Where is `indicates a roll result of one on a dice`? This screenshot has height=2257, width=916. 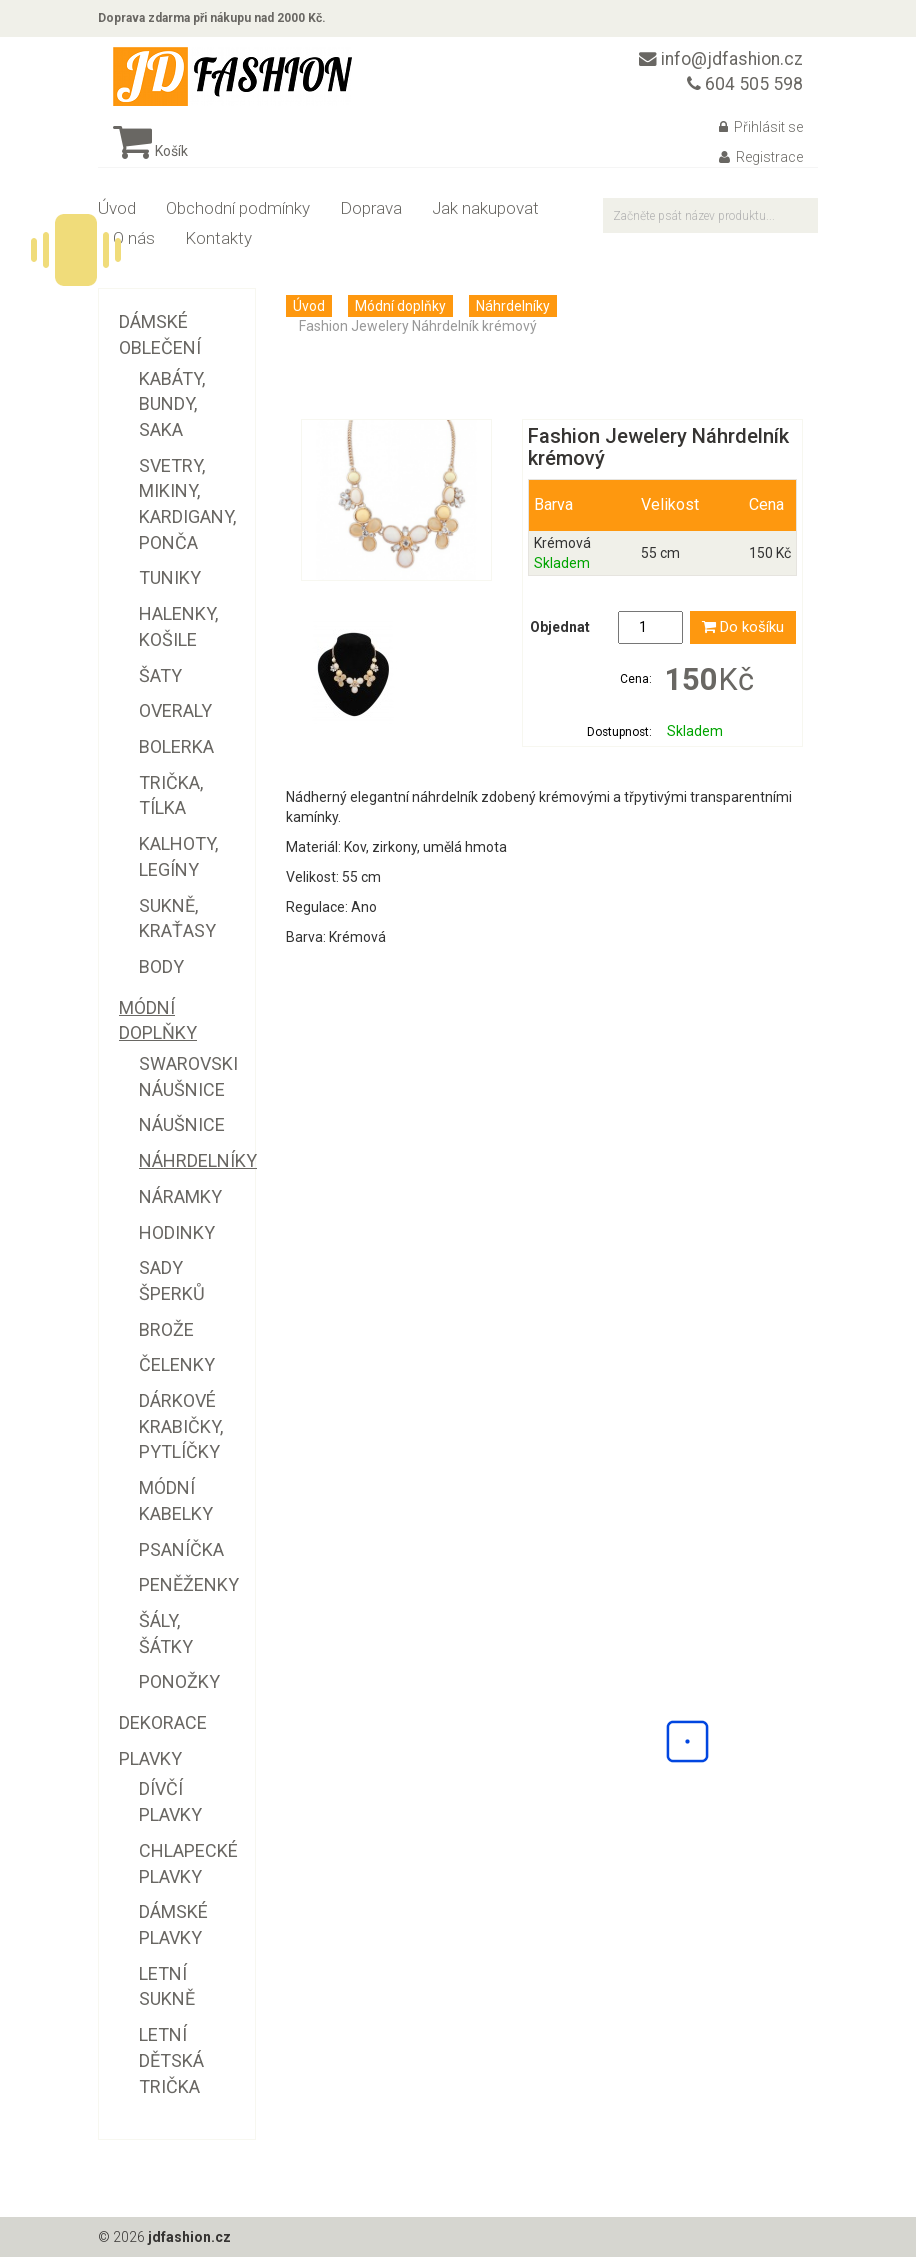 indicates a roll result of one on a dice is located at coordinates (687, 1741).